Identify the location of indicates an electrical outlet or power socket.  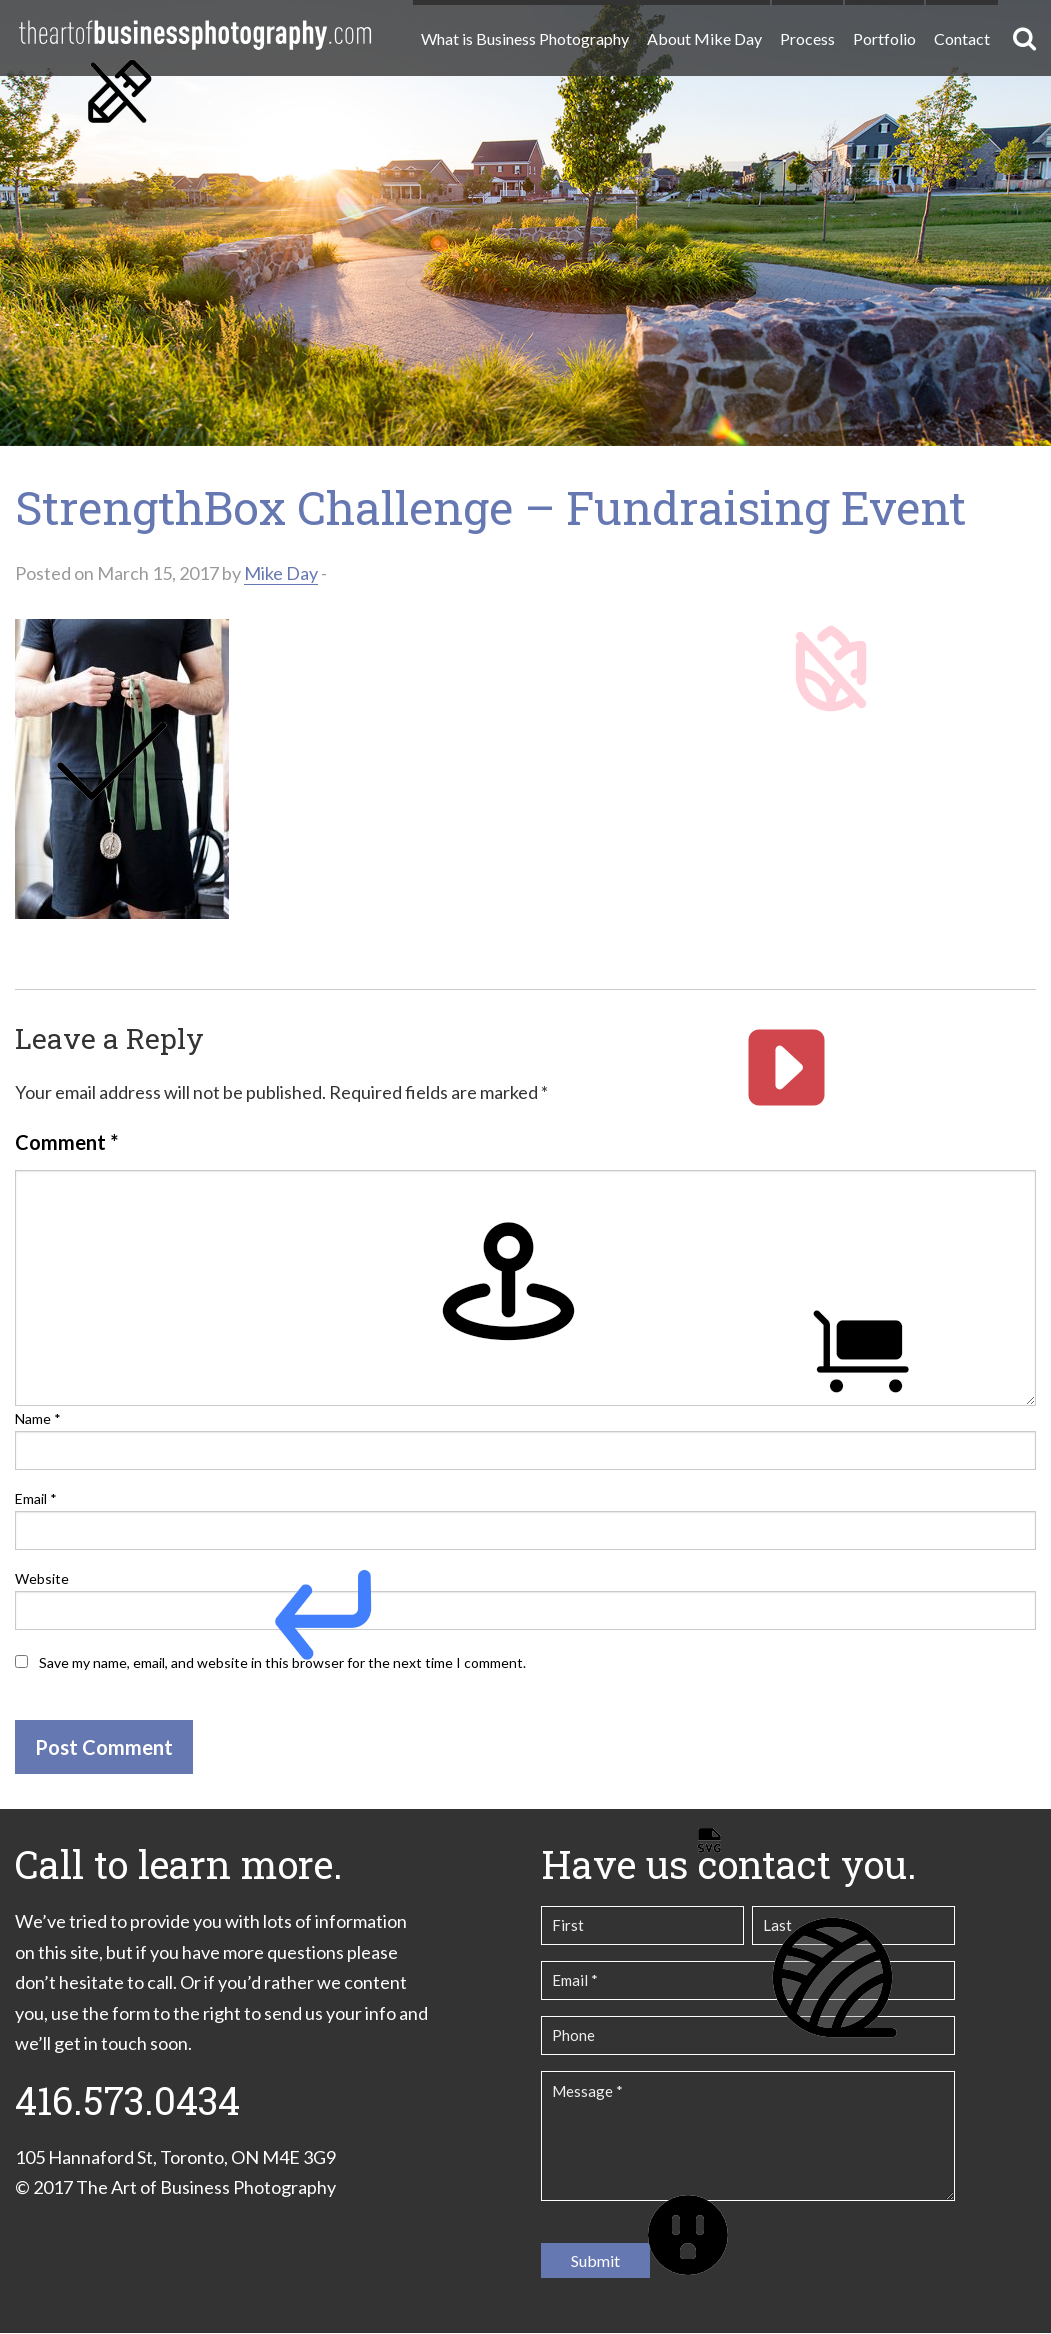
(688, 2235).